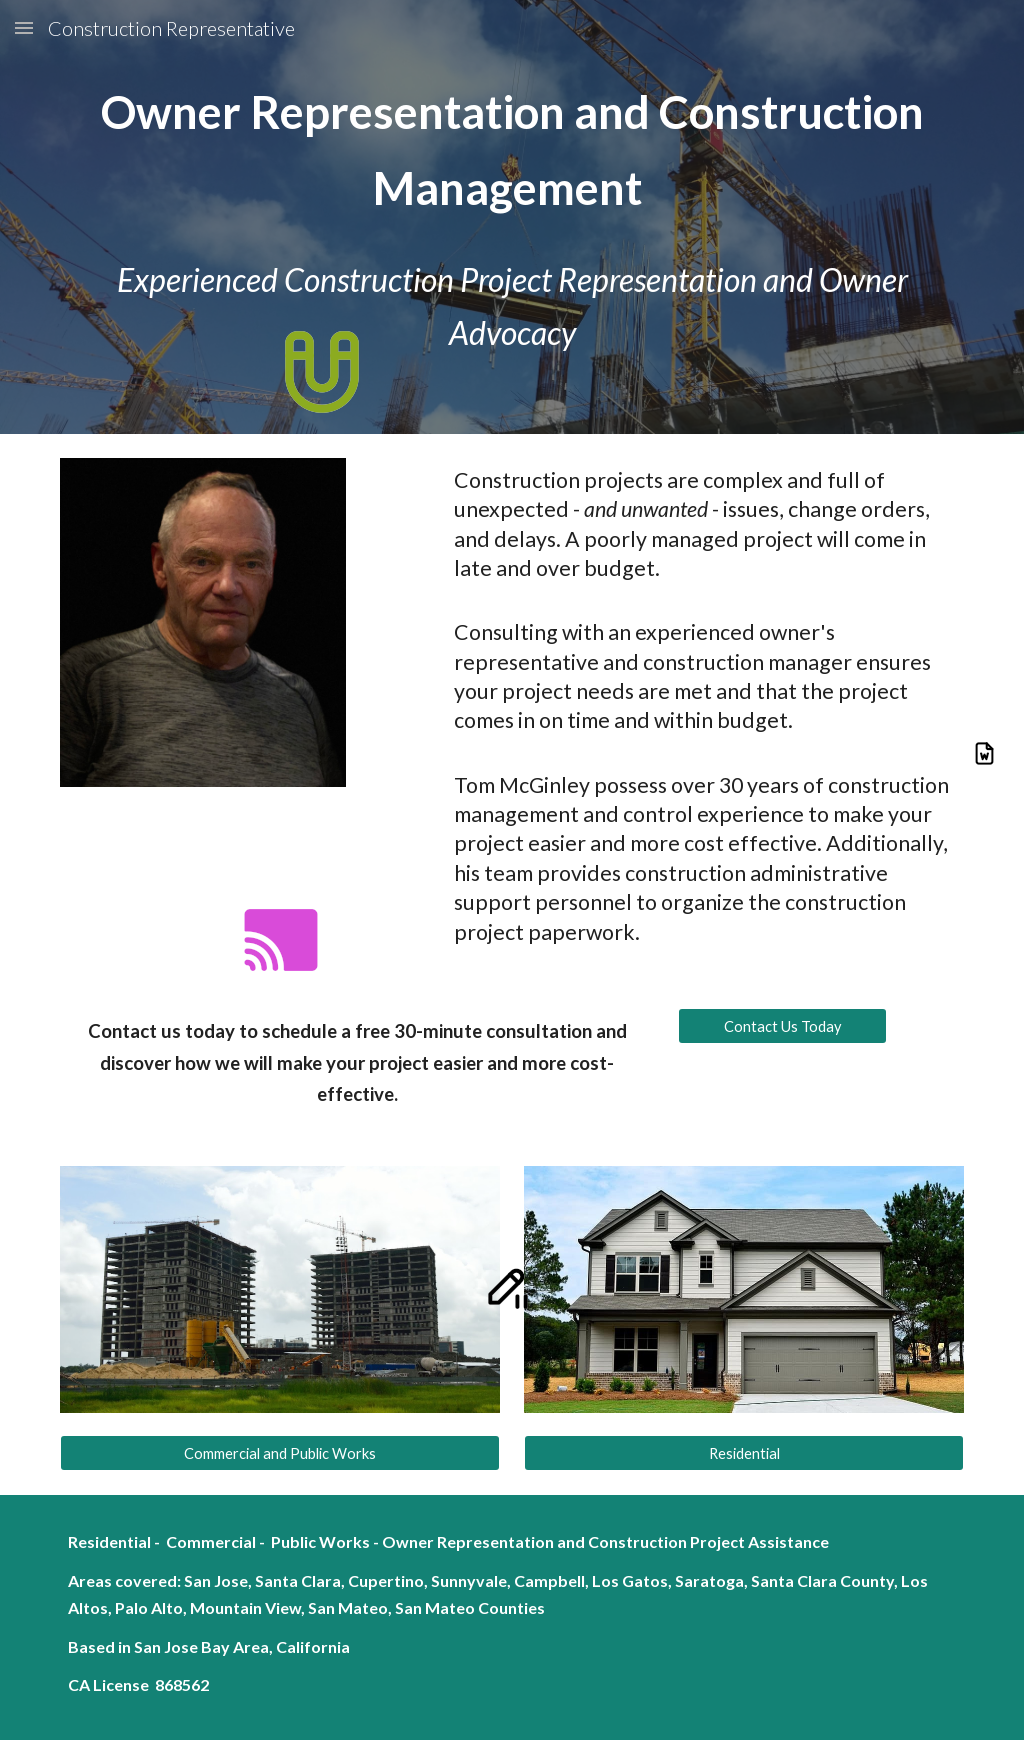 The height and width of the screenshot is (1740, 1024). What do you see at coordinates (281, 940) in the screenshot?
I see `cast your screen to another device` at bounding box center [281, 940].